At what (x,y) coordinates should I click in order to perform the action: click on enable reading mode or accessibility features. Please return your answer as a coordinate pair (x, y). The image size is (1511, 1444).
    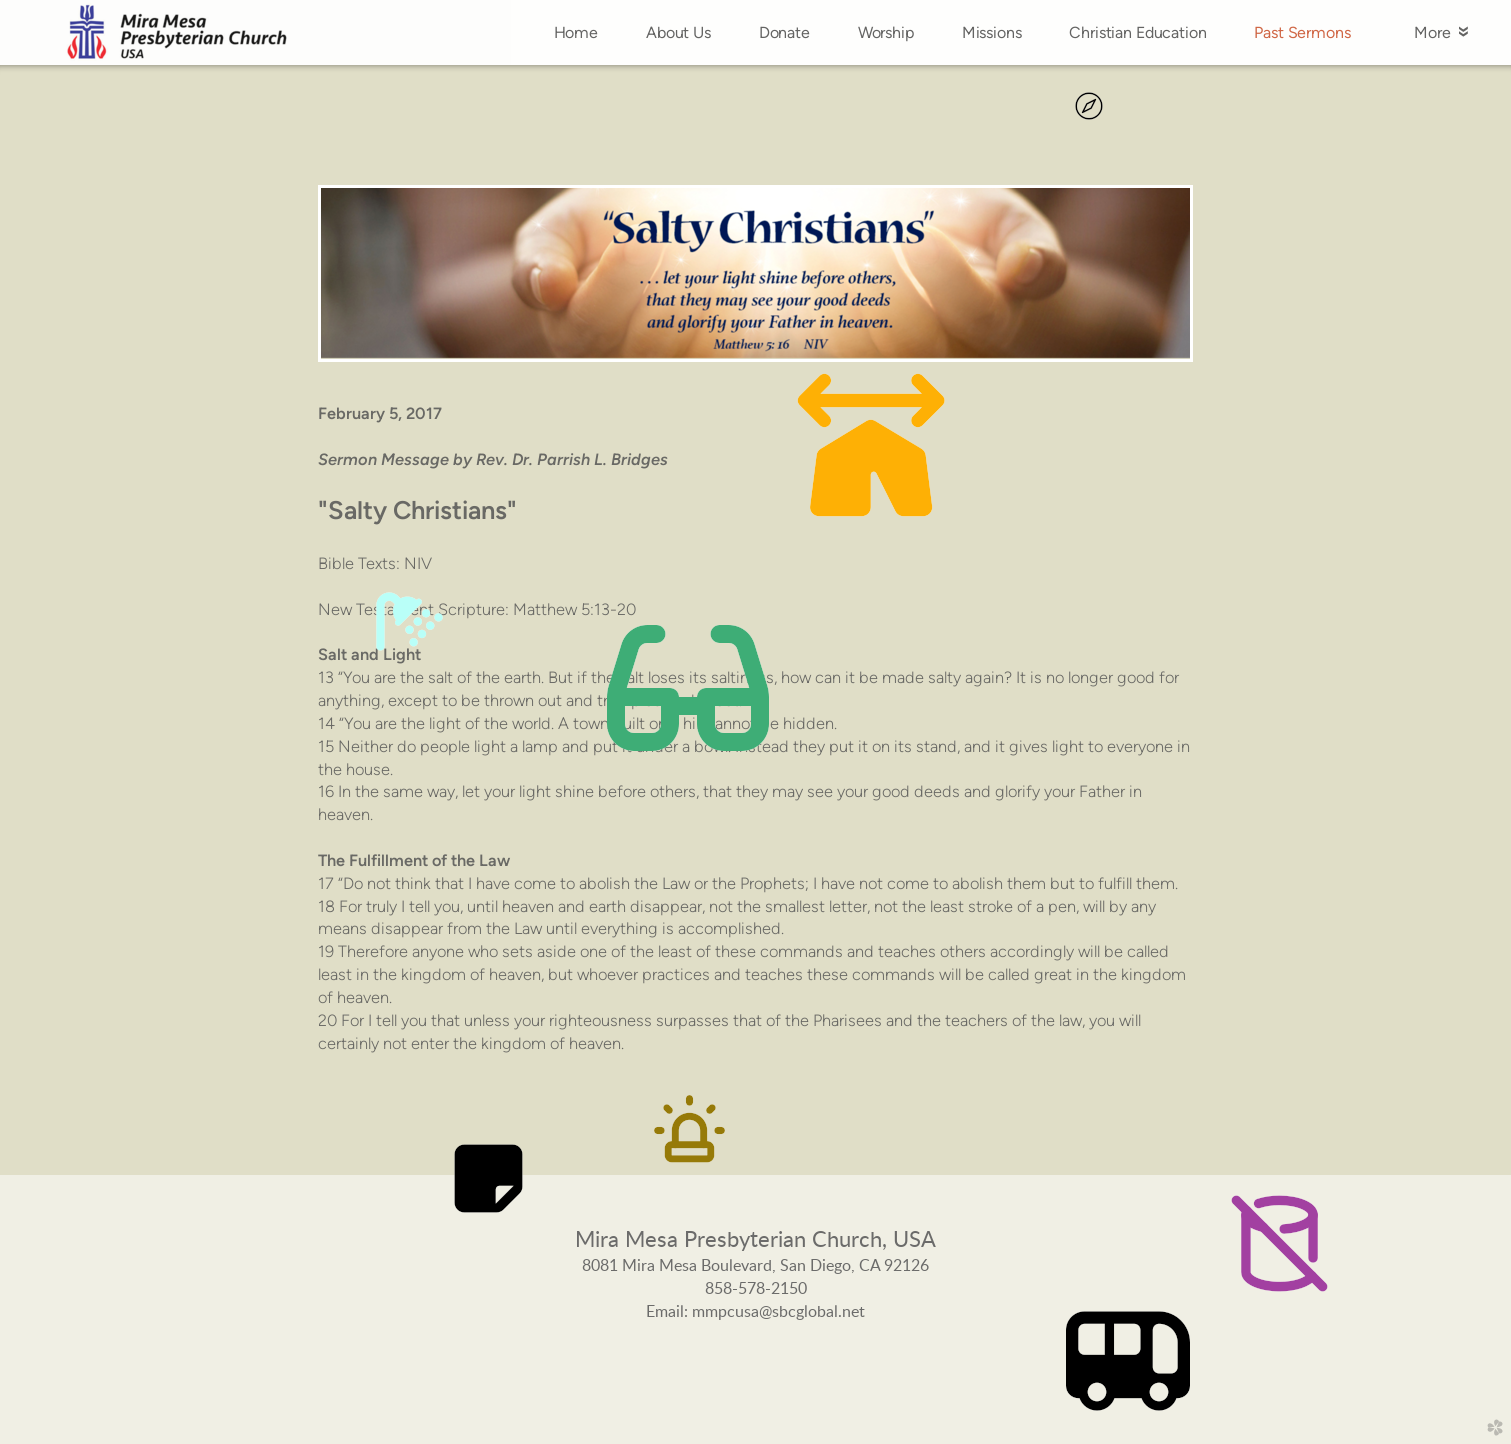
    Looking at the image, I should click on (688, 688).